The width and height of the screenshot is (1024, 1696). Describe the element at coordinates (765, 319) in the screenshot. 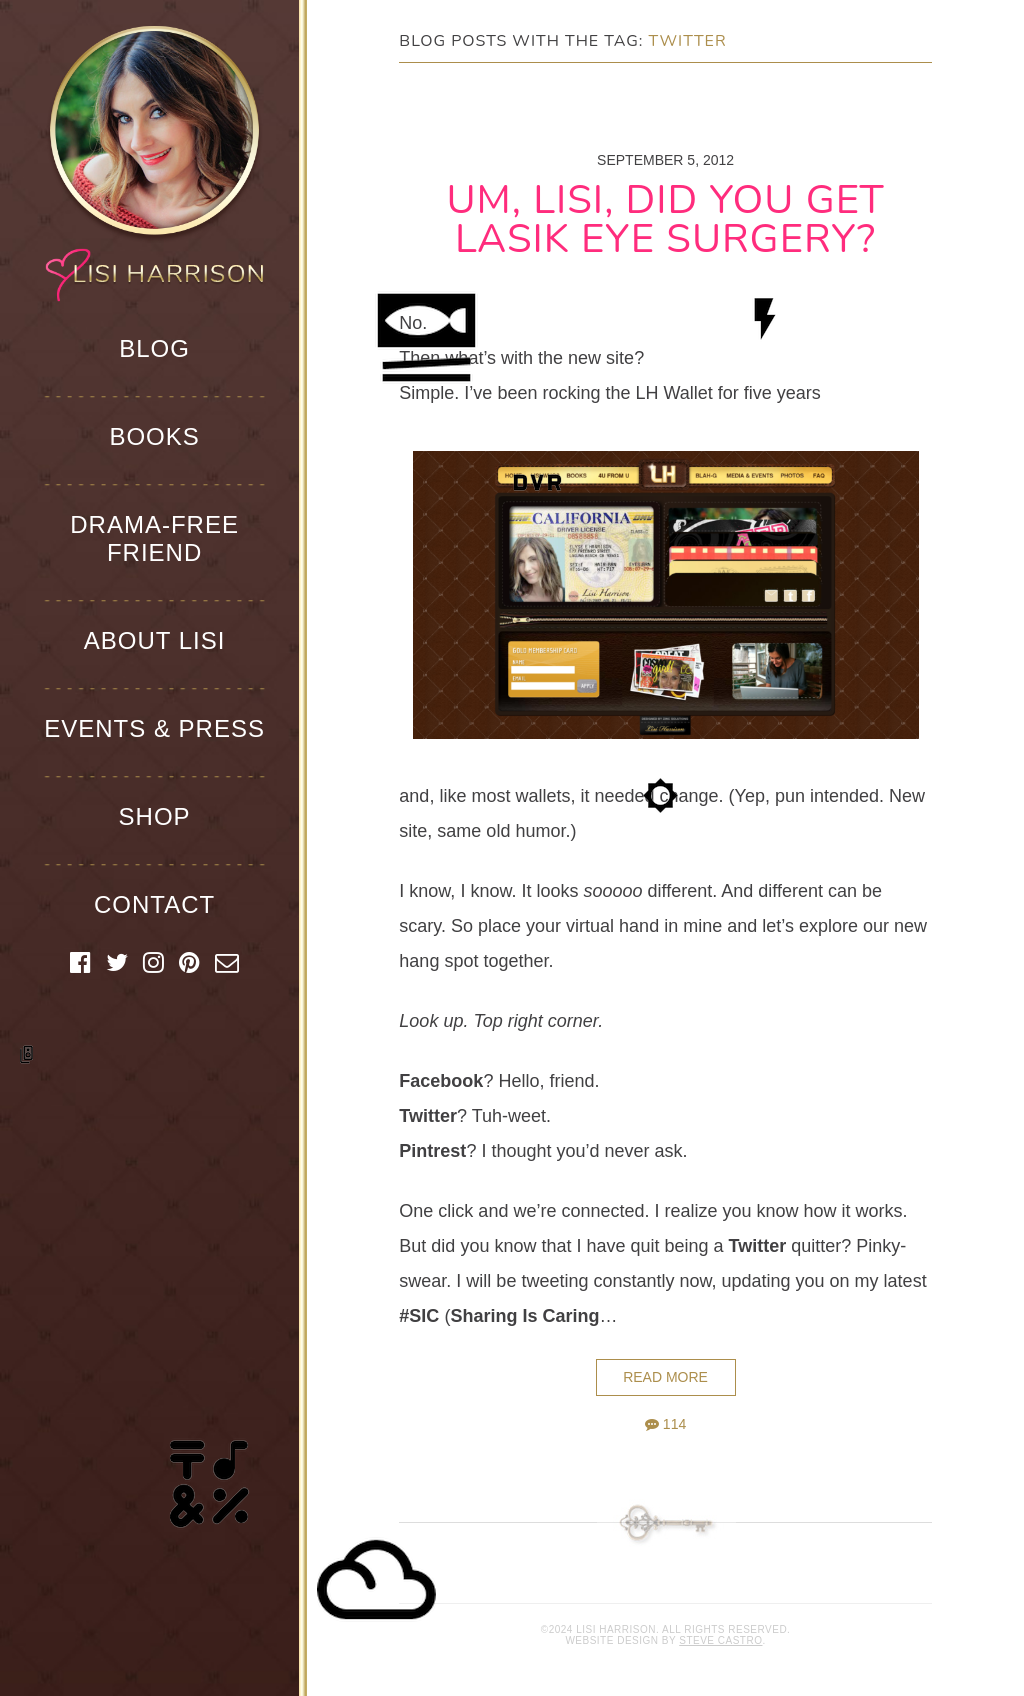

I see `turn on camera flash` at that location.